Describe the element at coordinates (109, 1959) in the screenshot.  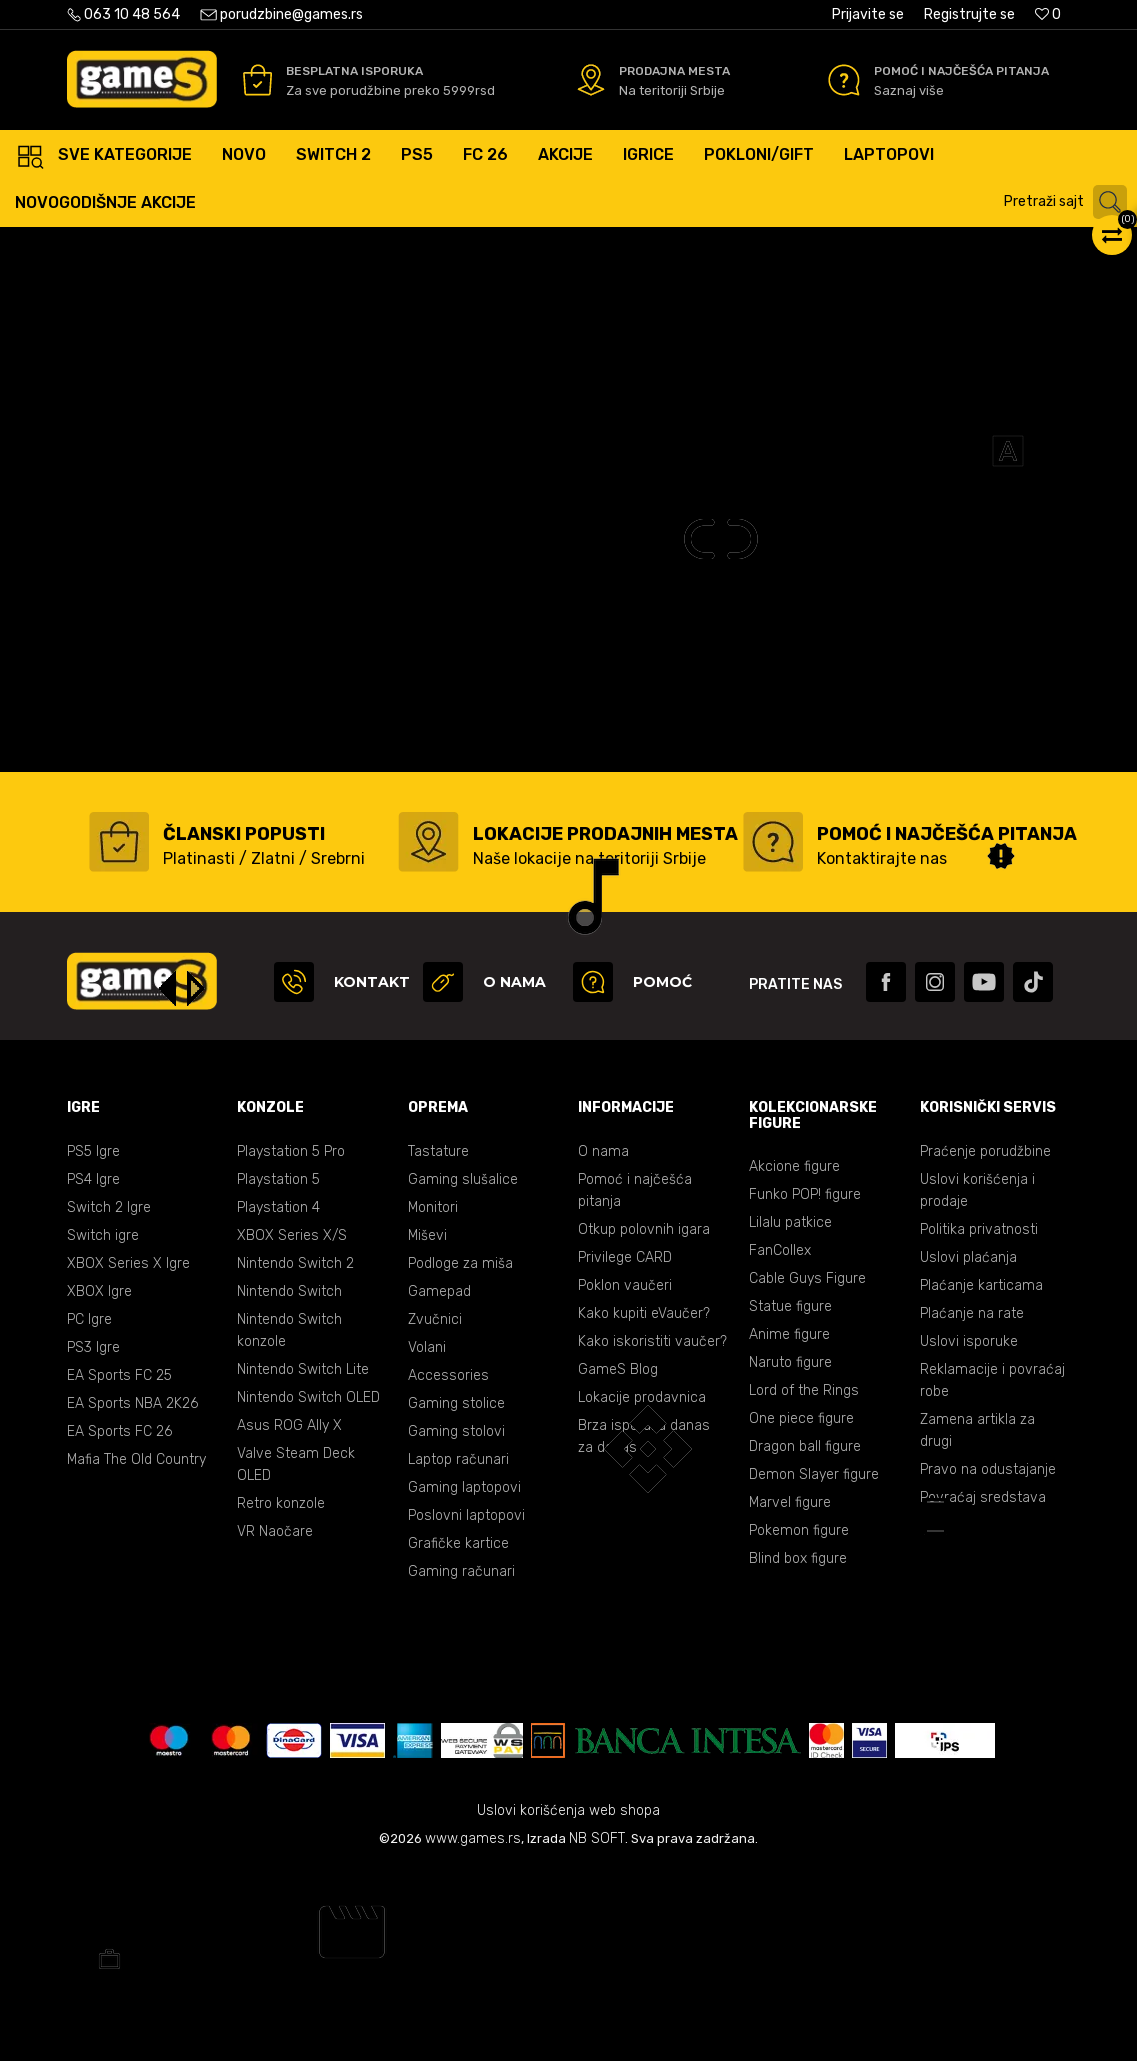
I see `view work or job-related content` at that location.